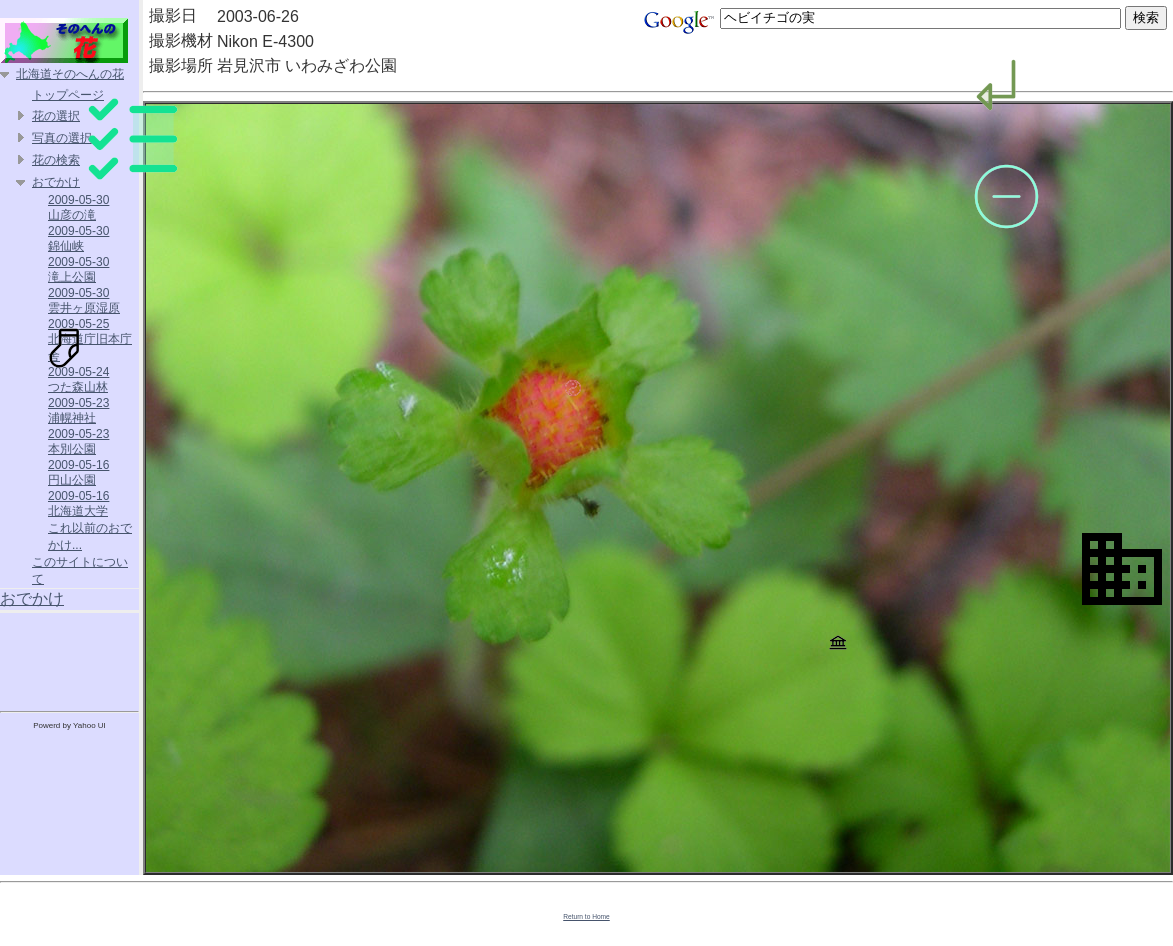  What do you see at coordinates (65, 347) in the screenshot?
I see `browse clothing or apparel items` at bounding box center [65, 347].